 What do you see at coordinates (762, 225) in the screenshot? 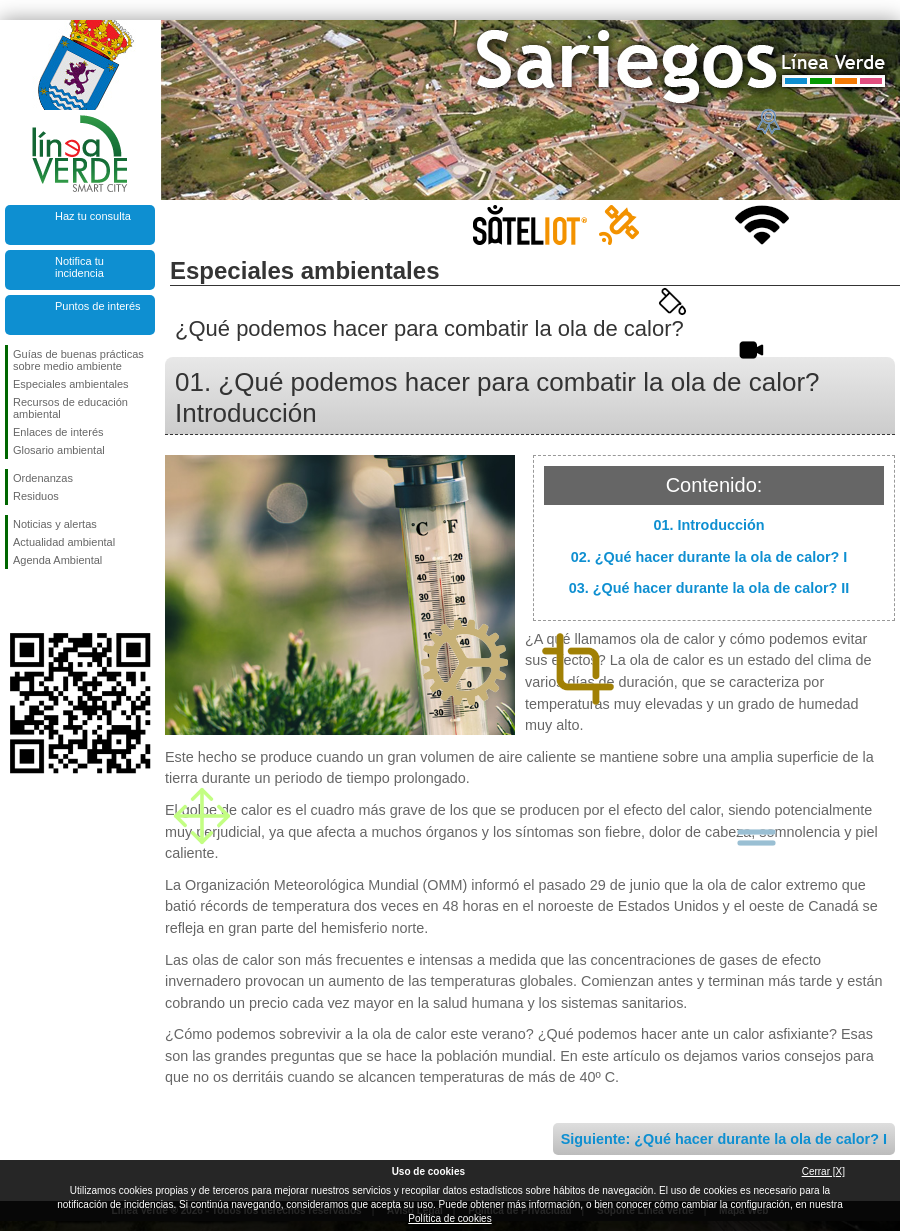
I see `indicates active wifi connection` at bounding box center [762, 225].